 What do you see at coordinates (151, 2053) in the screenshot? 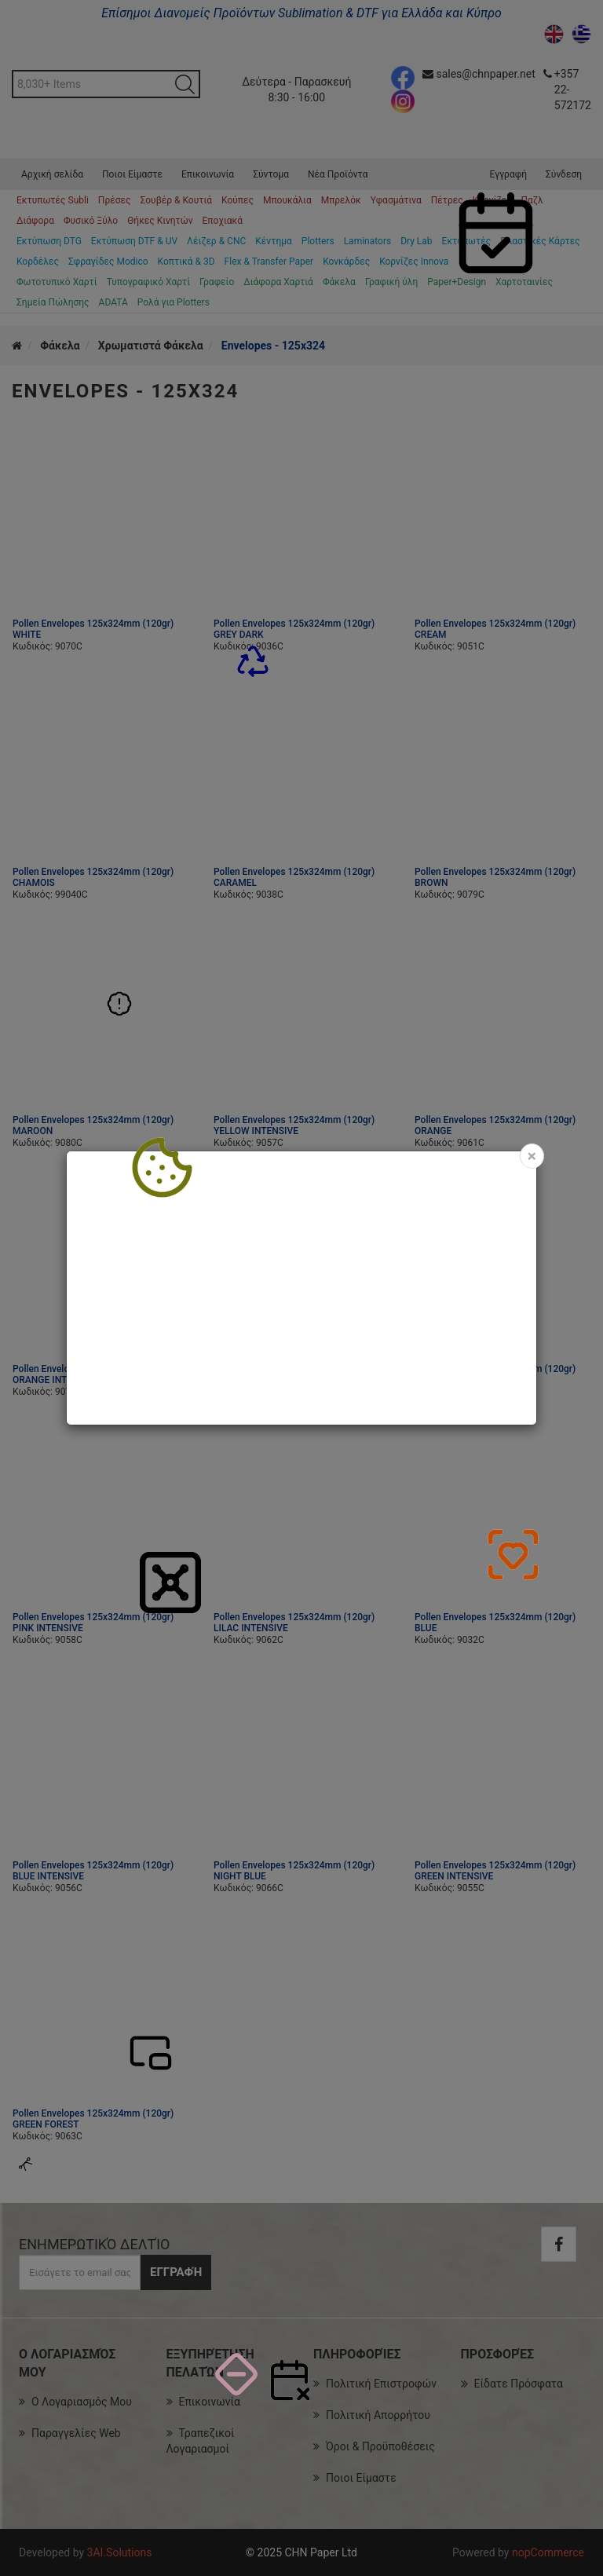
I see `enable picture-in-picture mode` at bounding box center [151, 2053].